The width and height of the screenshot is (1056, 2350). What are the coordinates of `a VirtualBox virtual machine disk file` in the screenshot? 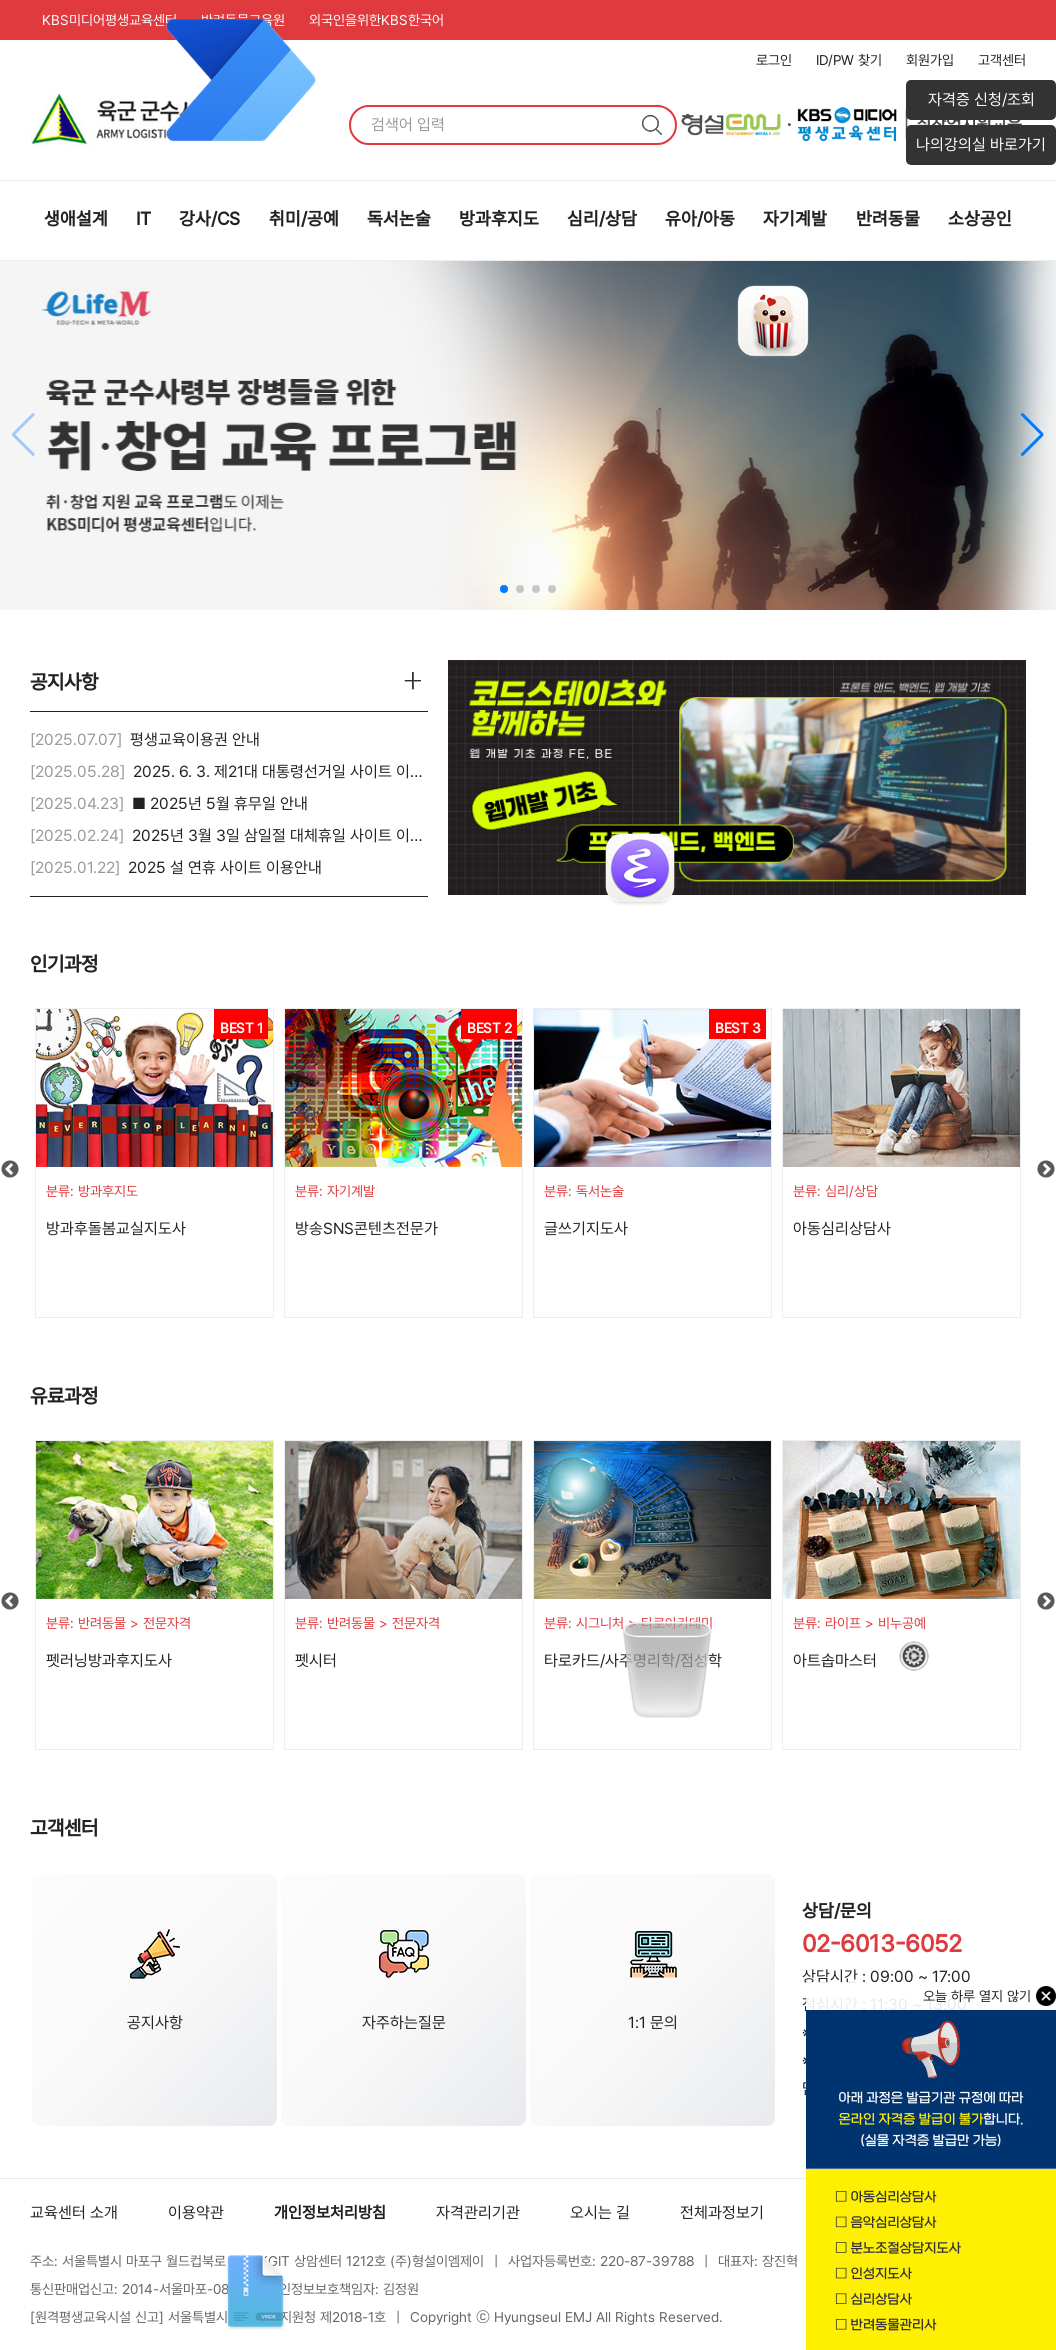 It's located at (255, 2292).